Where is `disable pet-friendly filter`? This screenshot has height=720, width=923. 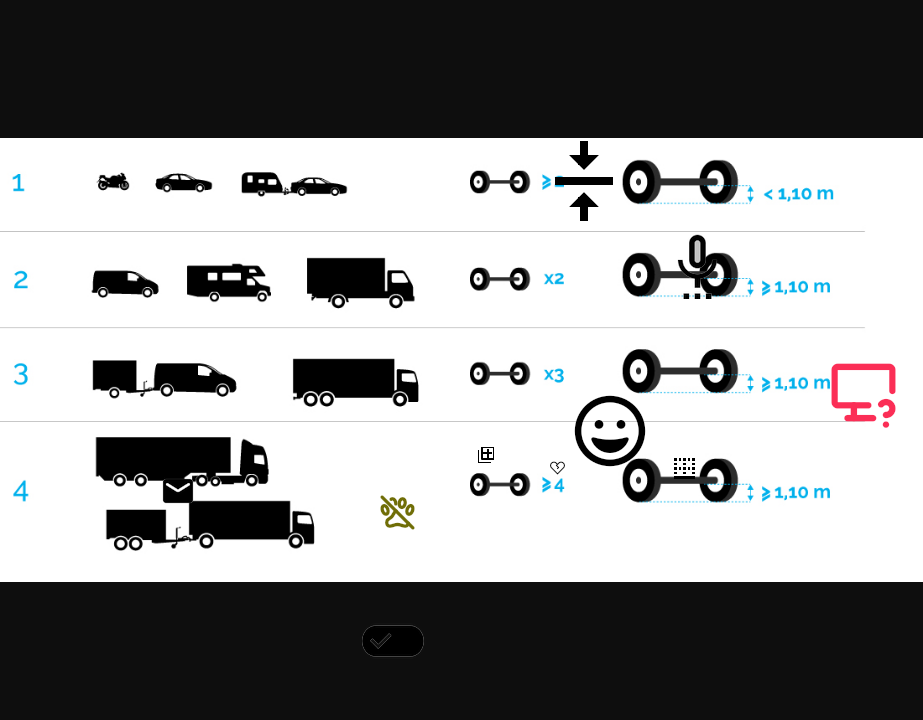
disable pet-friendly filter is located at coordinates (397, 512).